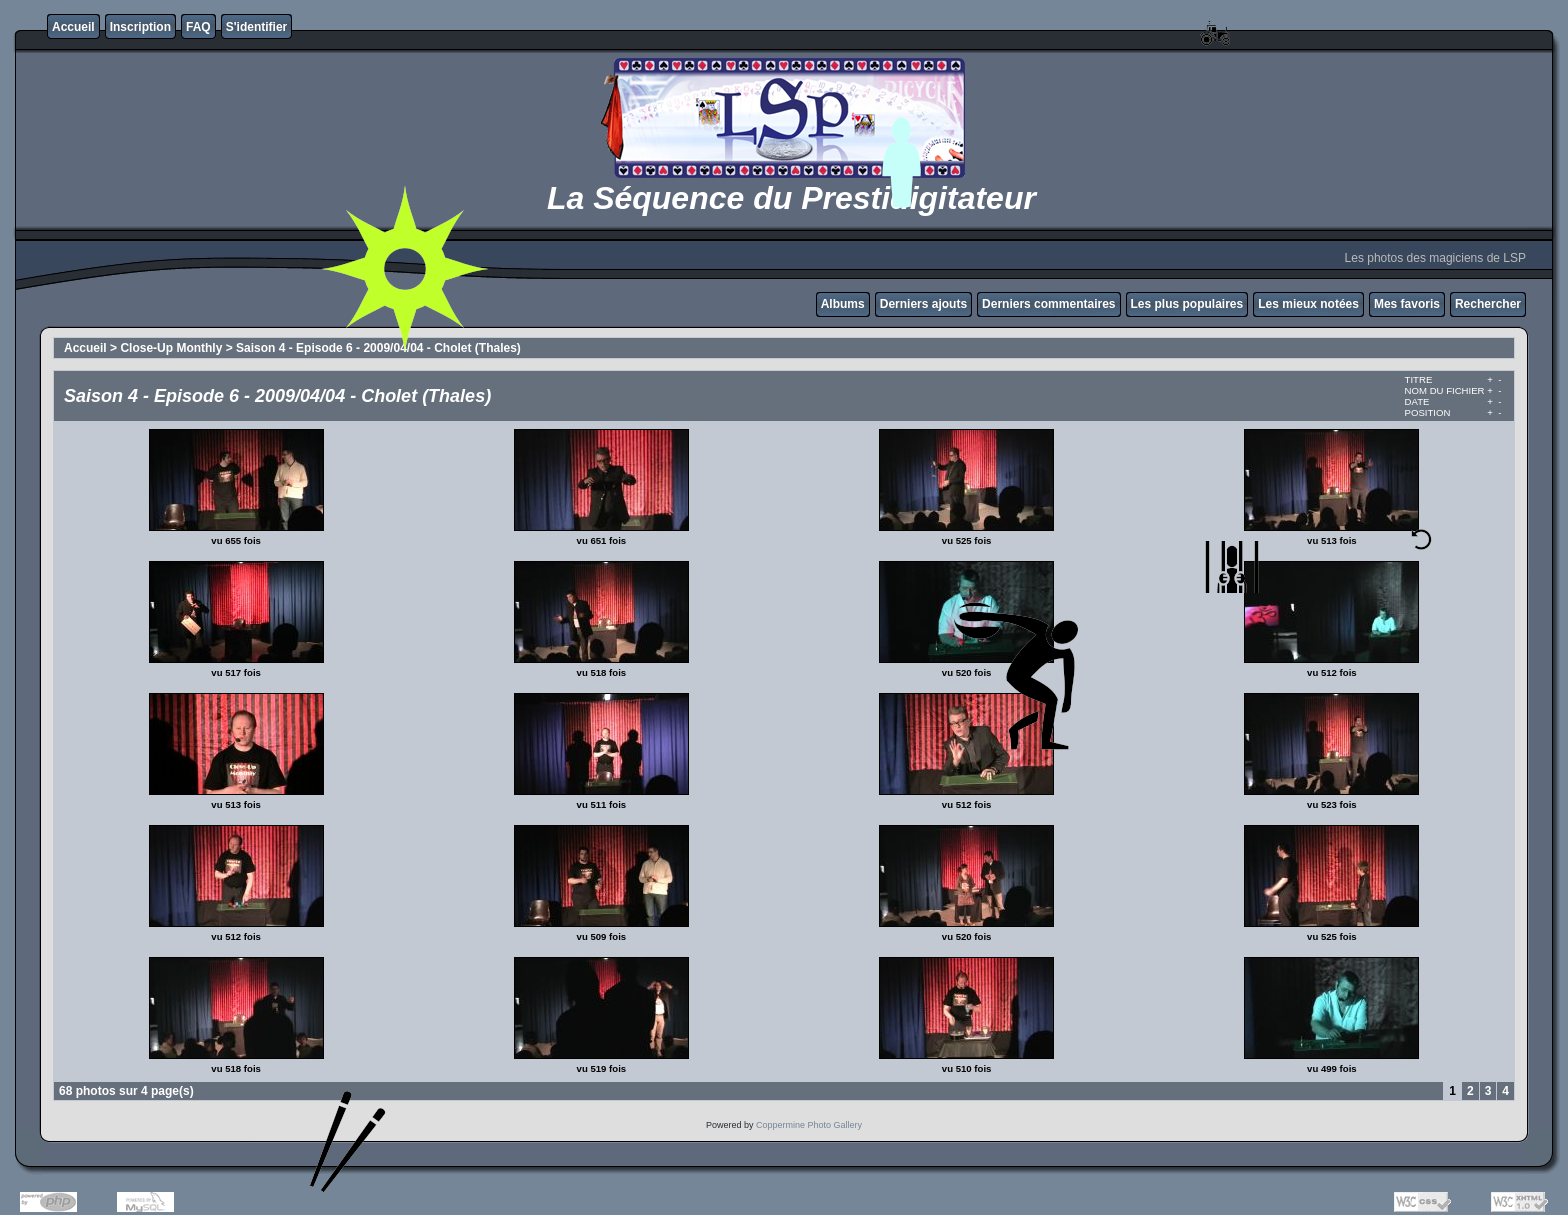  Describe the element at coordinates (1016, 676) in the screenshot. I see `access discus throw or athletics events` at that location.